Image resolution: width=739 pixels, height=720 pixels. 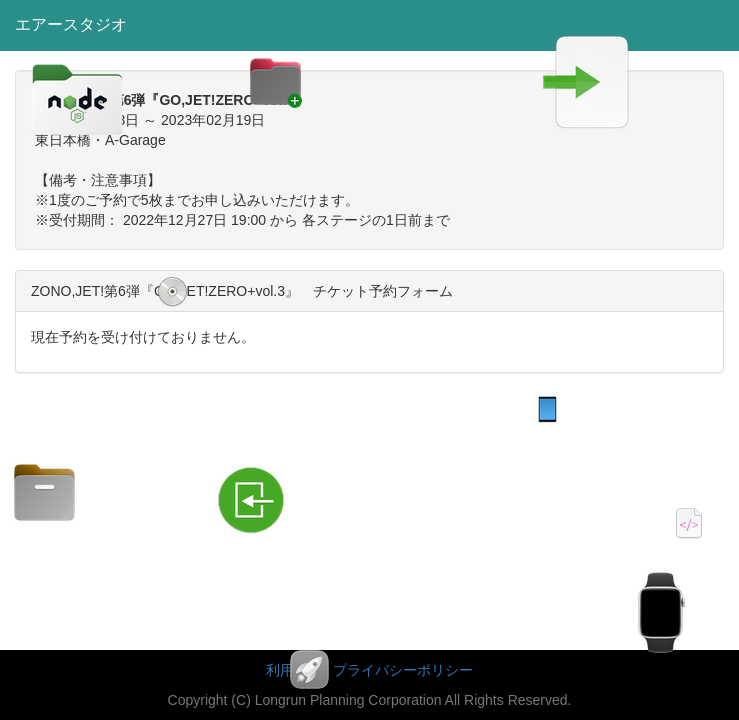 What do you see at coordinates (172, 291) in the screenshot?
I see `indicates a rewritable DVD disc drive` at bounding box center [172, 291].